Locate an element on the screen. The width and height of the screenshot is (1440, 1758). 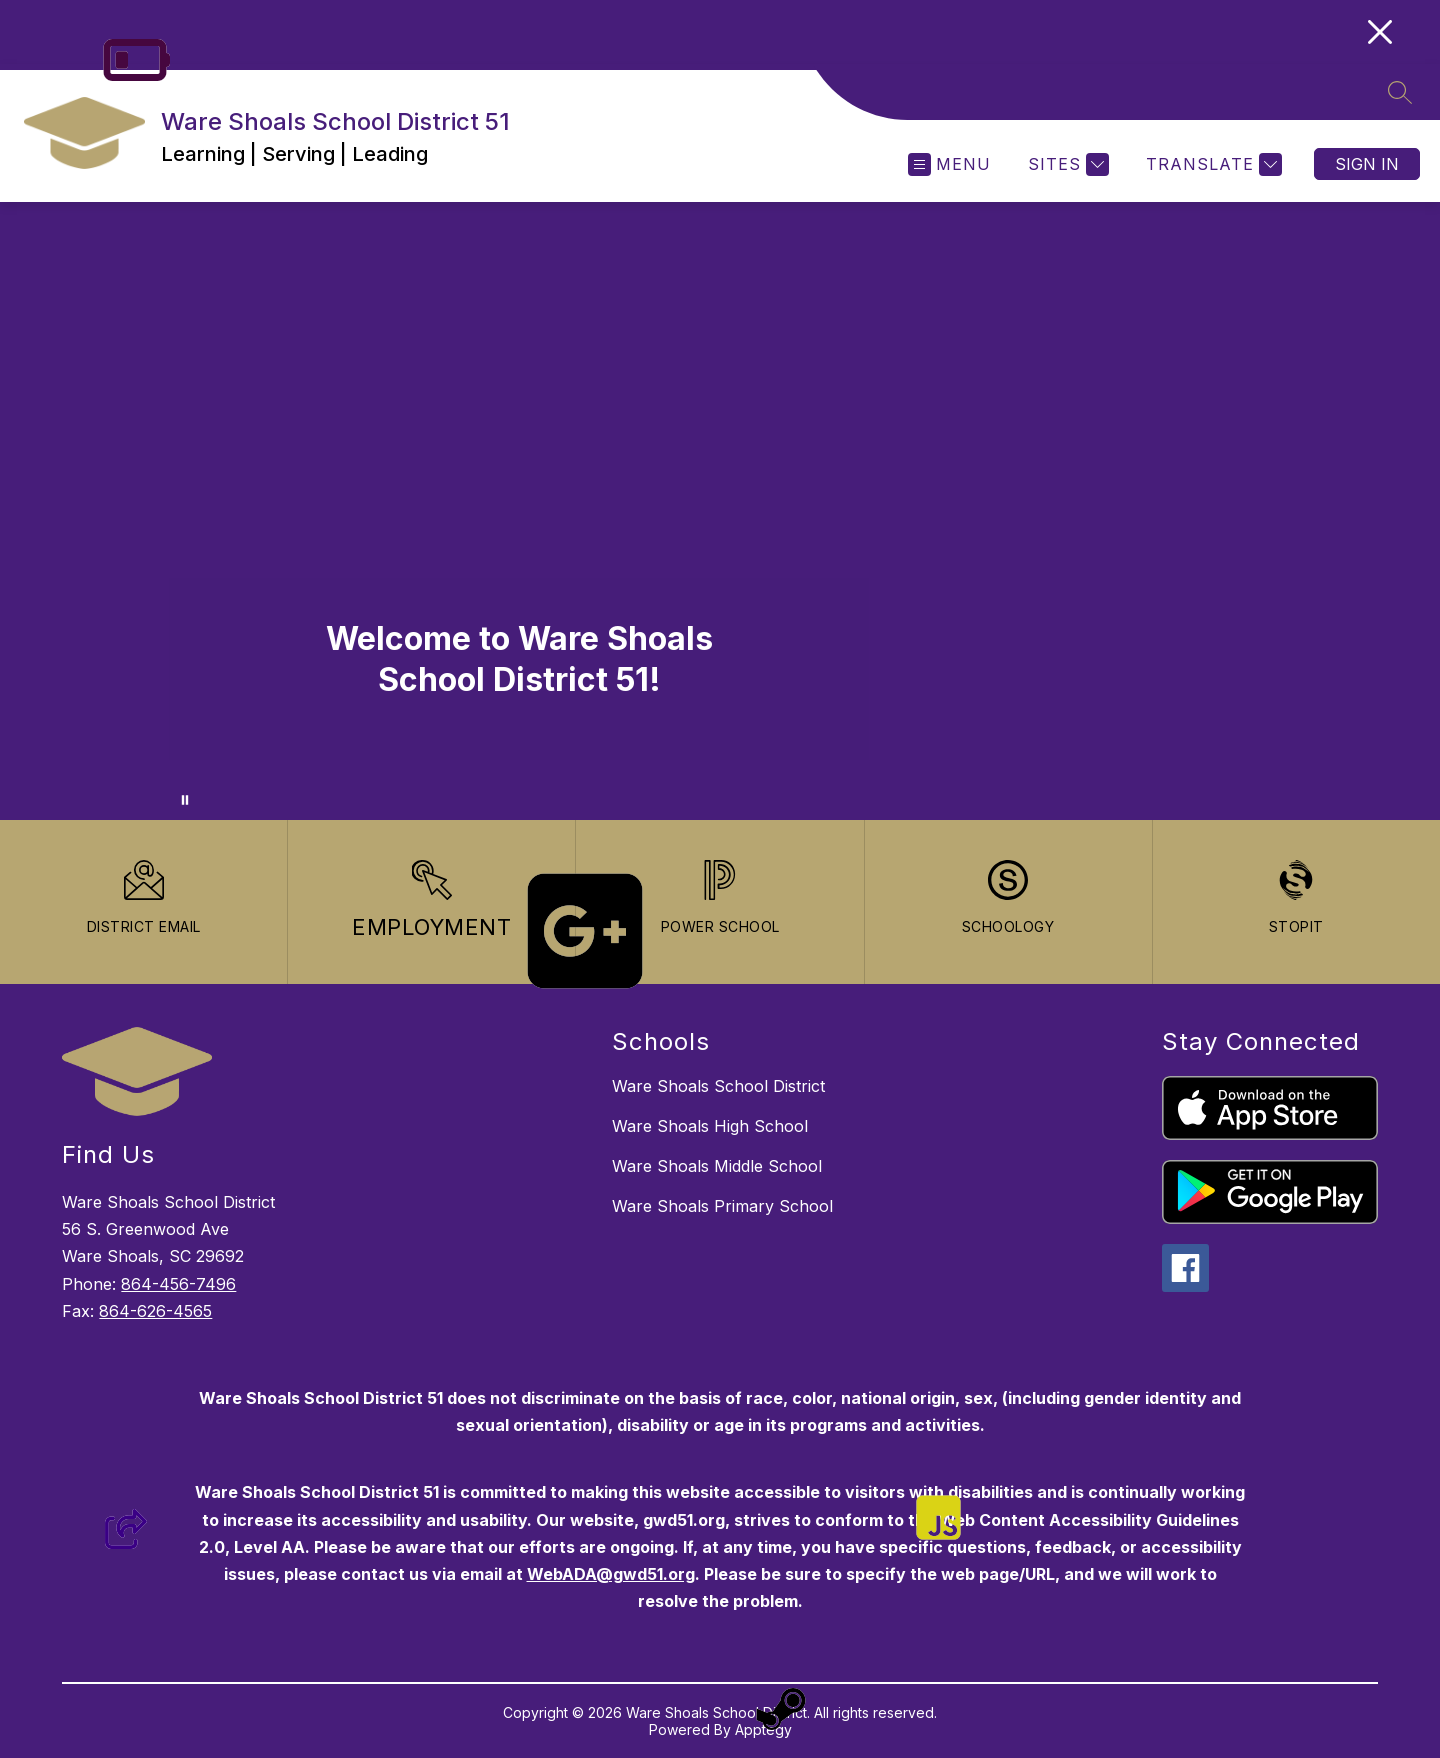
share this content is located at coordinates (125, 1529).